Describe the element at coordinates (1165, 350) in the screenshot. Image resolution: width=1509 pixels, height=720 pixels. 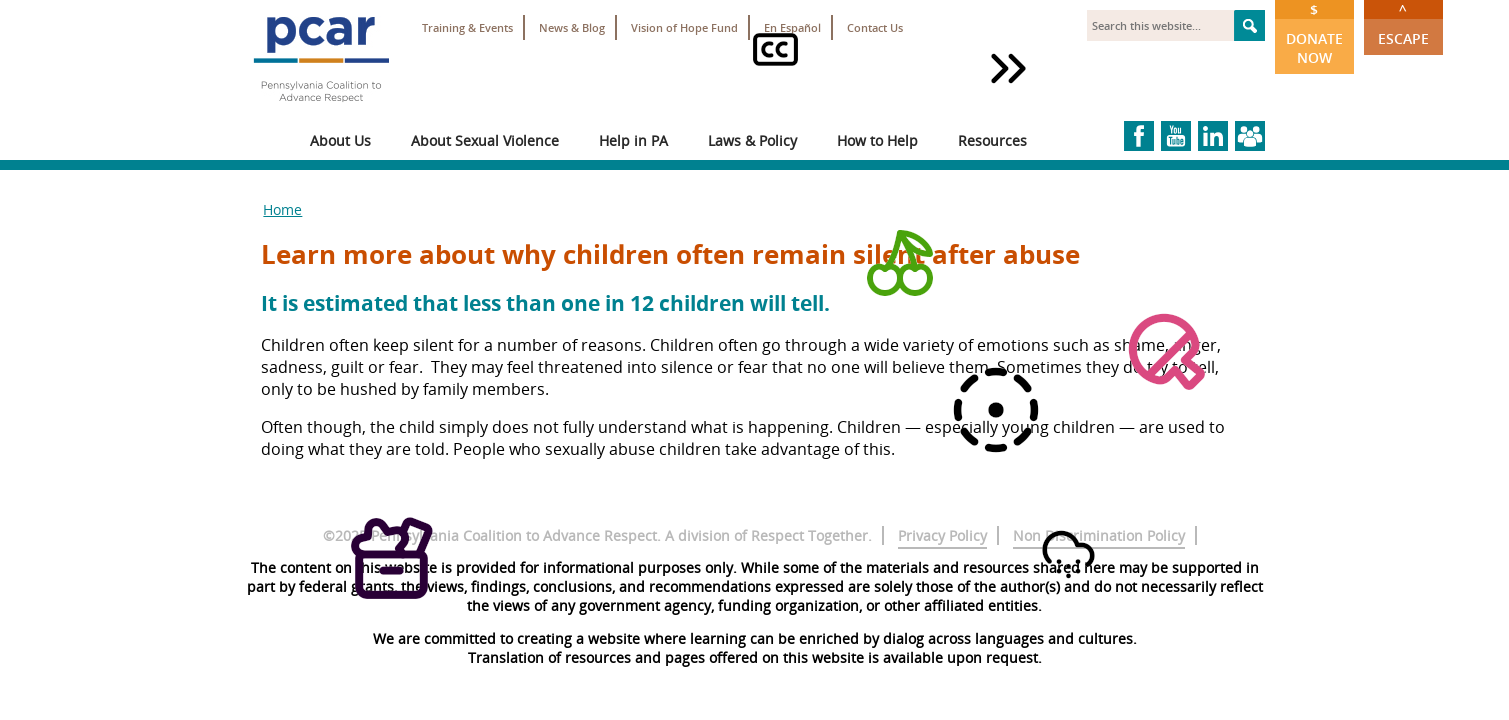
I see `access ping pong or table tennis game` at that location.